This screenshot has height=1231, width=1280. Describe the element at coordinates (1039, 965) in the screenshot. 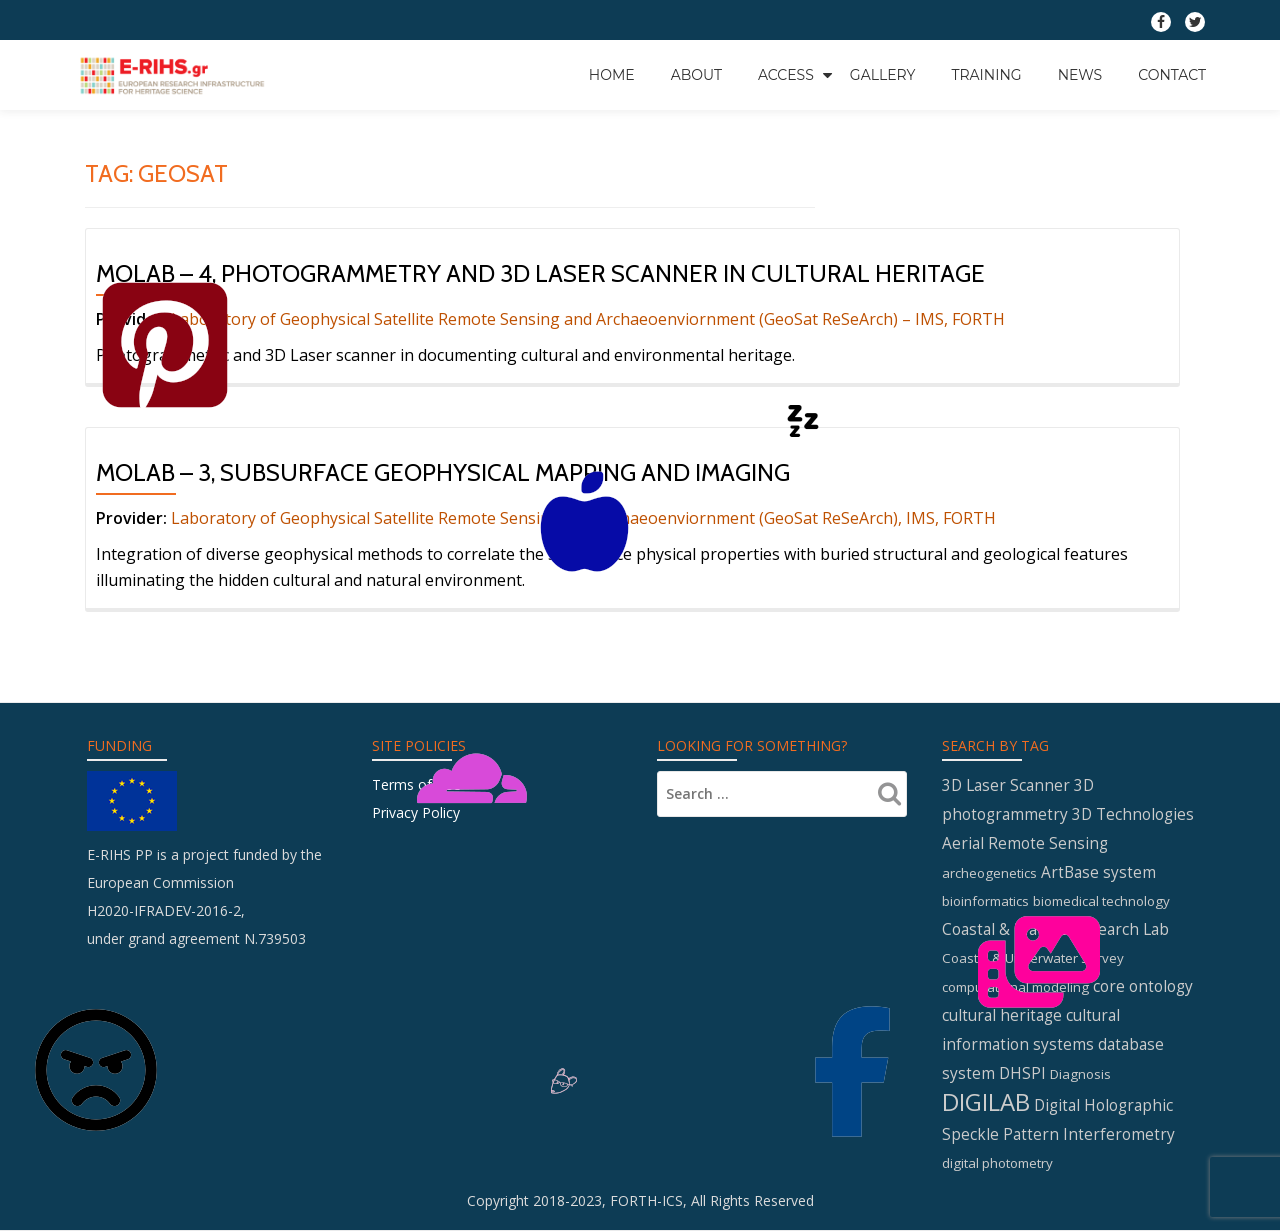

I see `access photo and video gallery` at that location.